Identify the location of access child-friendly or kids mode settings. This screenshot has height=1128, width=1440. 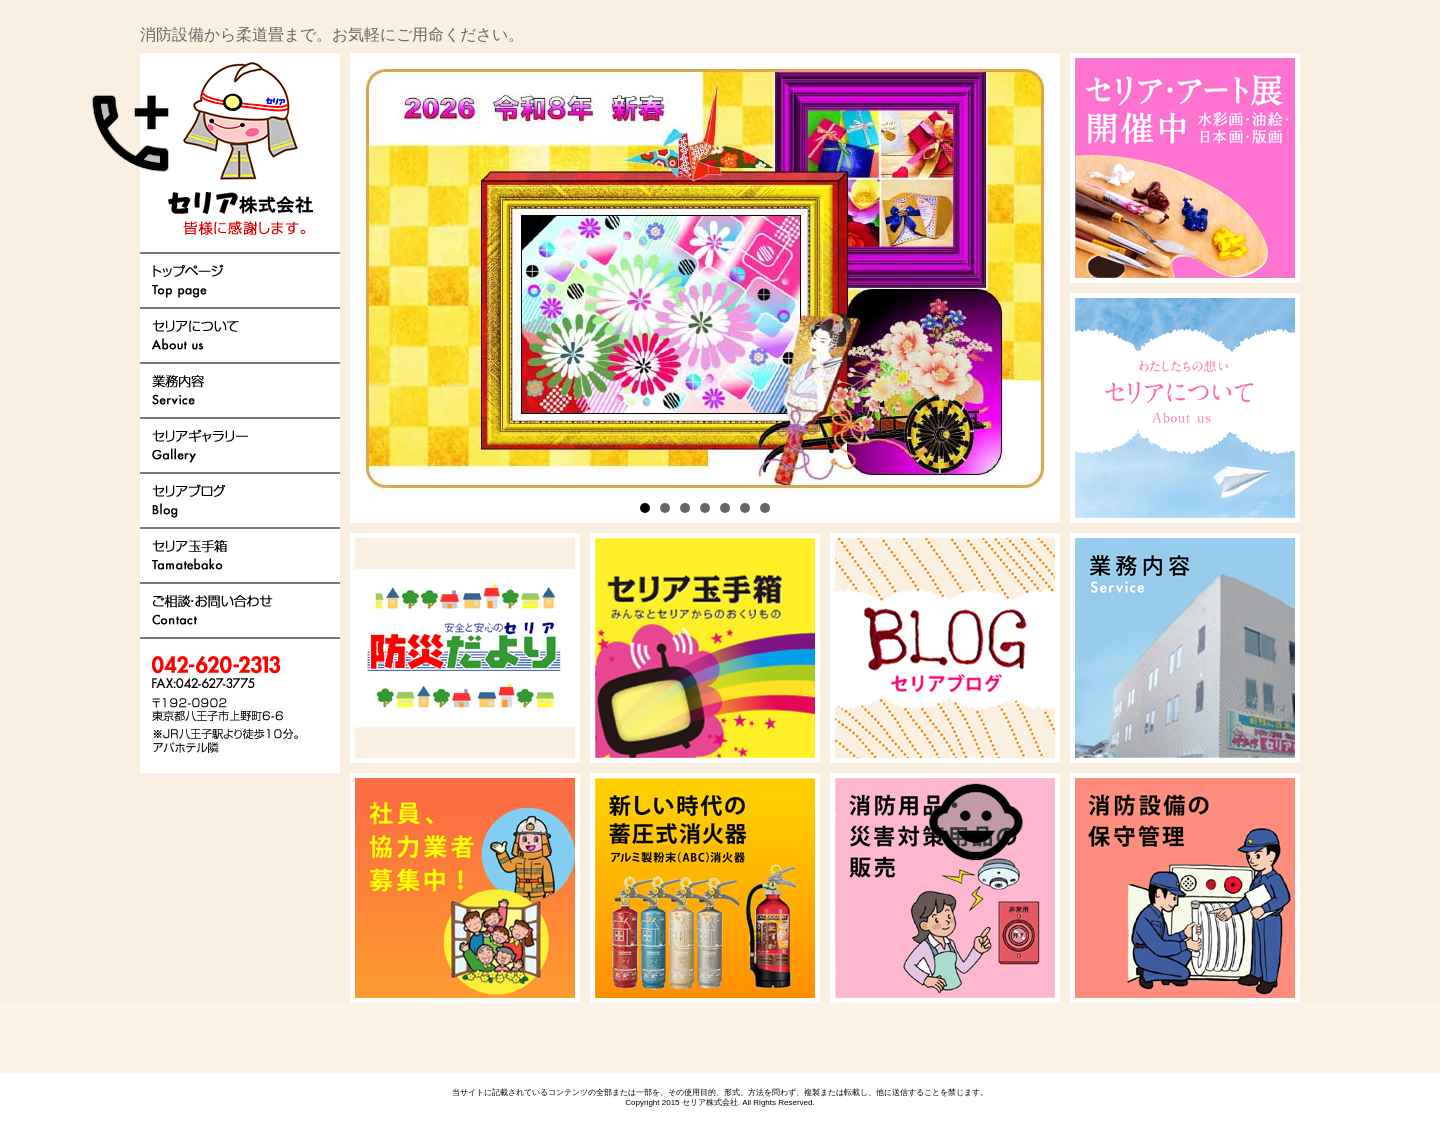
(976, 822).